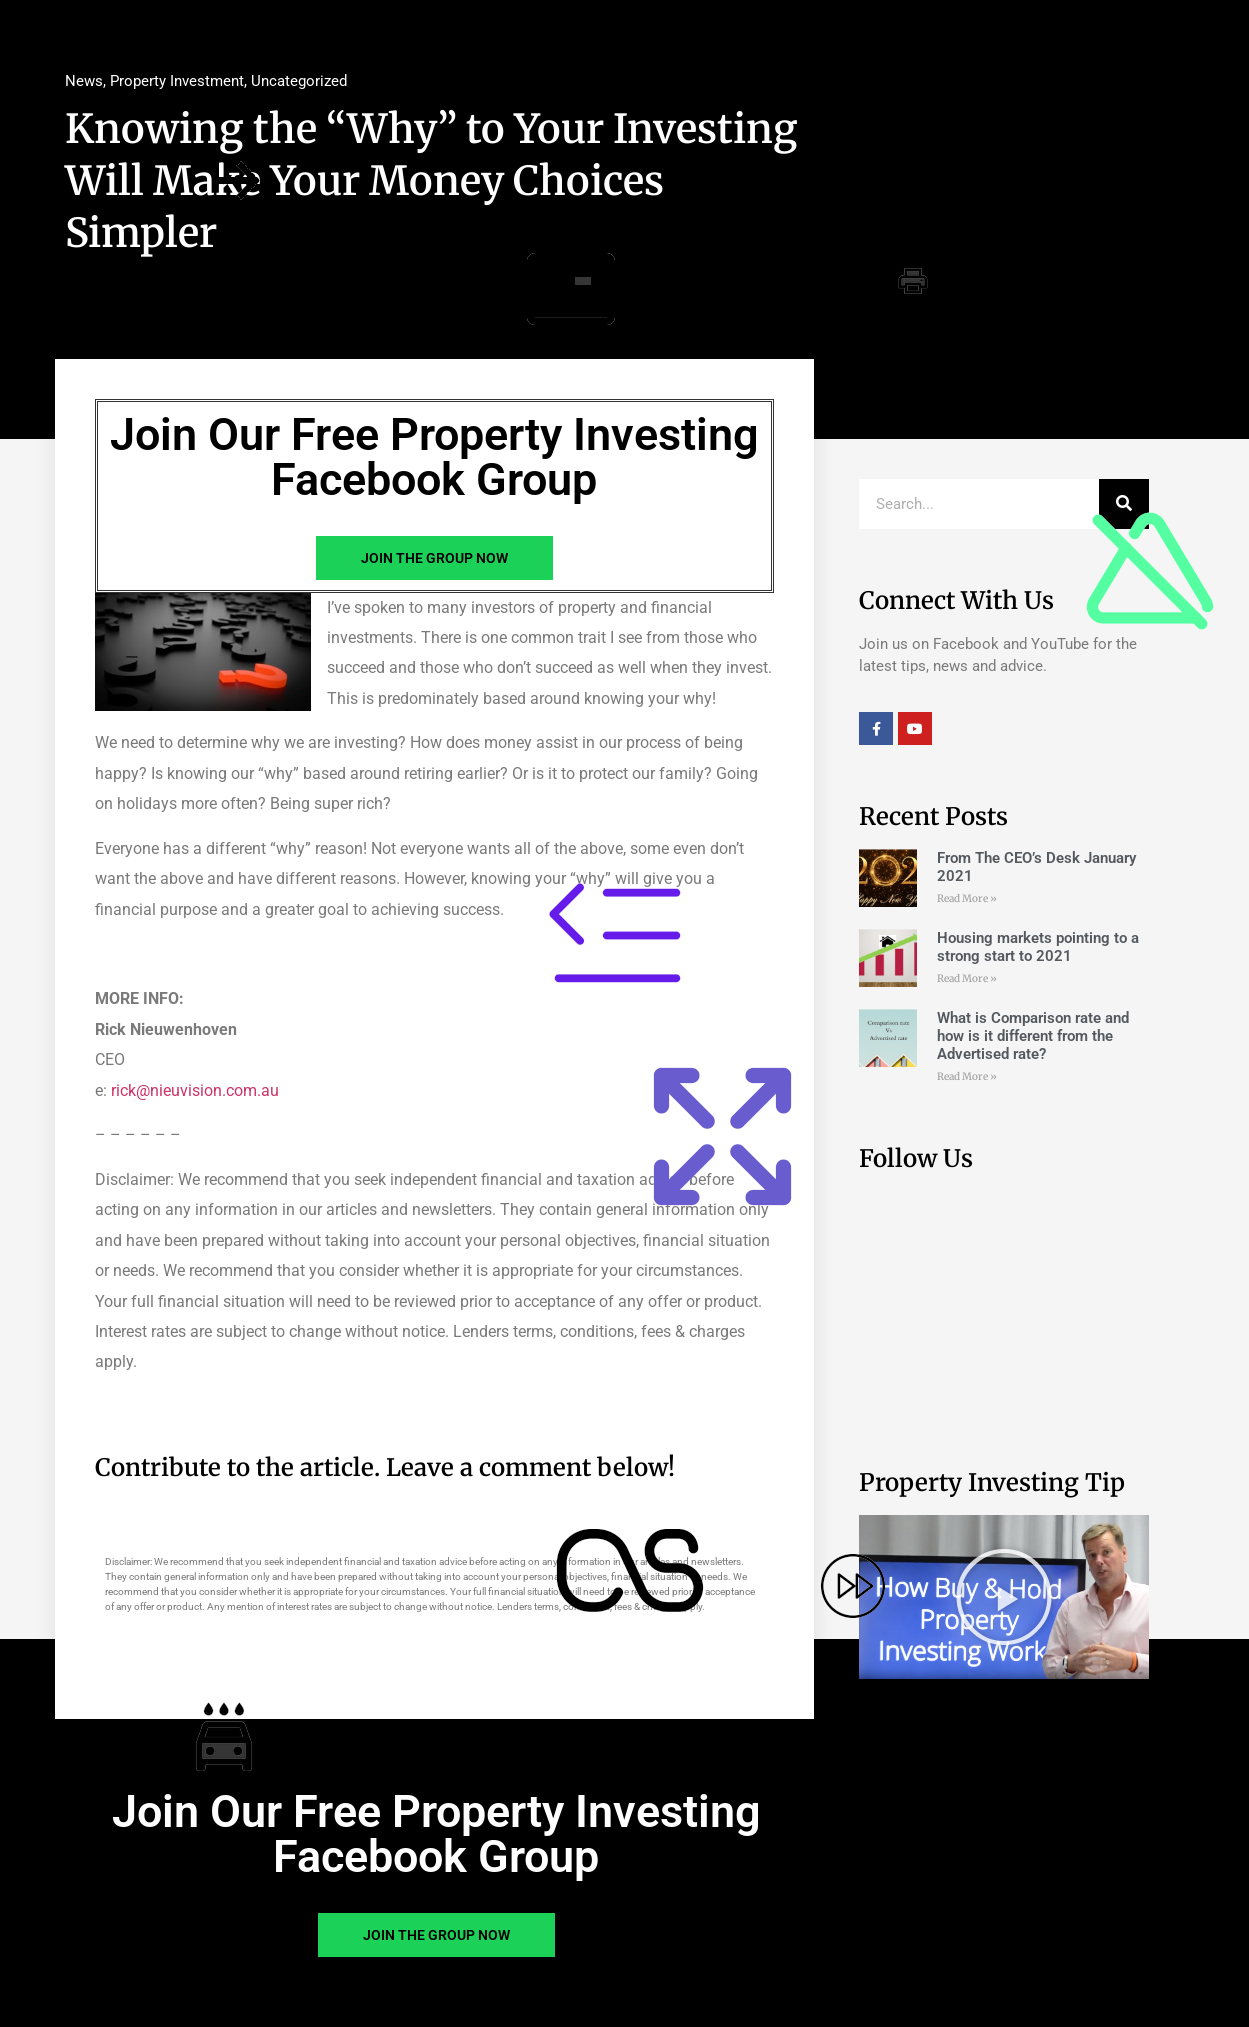  Describe the element at coordinates (853, 1586) in the screenshot. I see `skip forward in media playback` at that location.